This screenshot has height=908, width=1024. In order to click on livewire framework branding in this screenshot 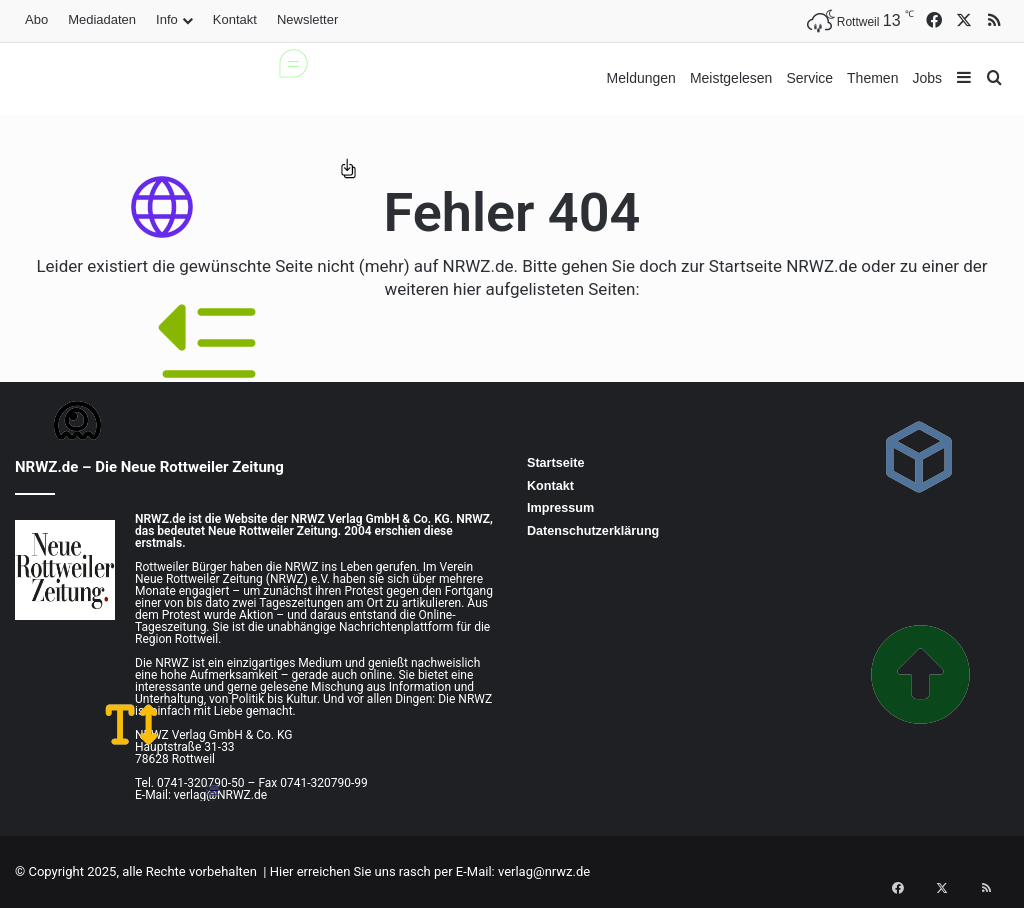, I will do `click(77, 420)`.